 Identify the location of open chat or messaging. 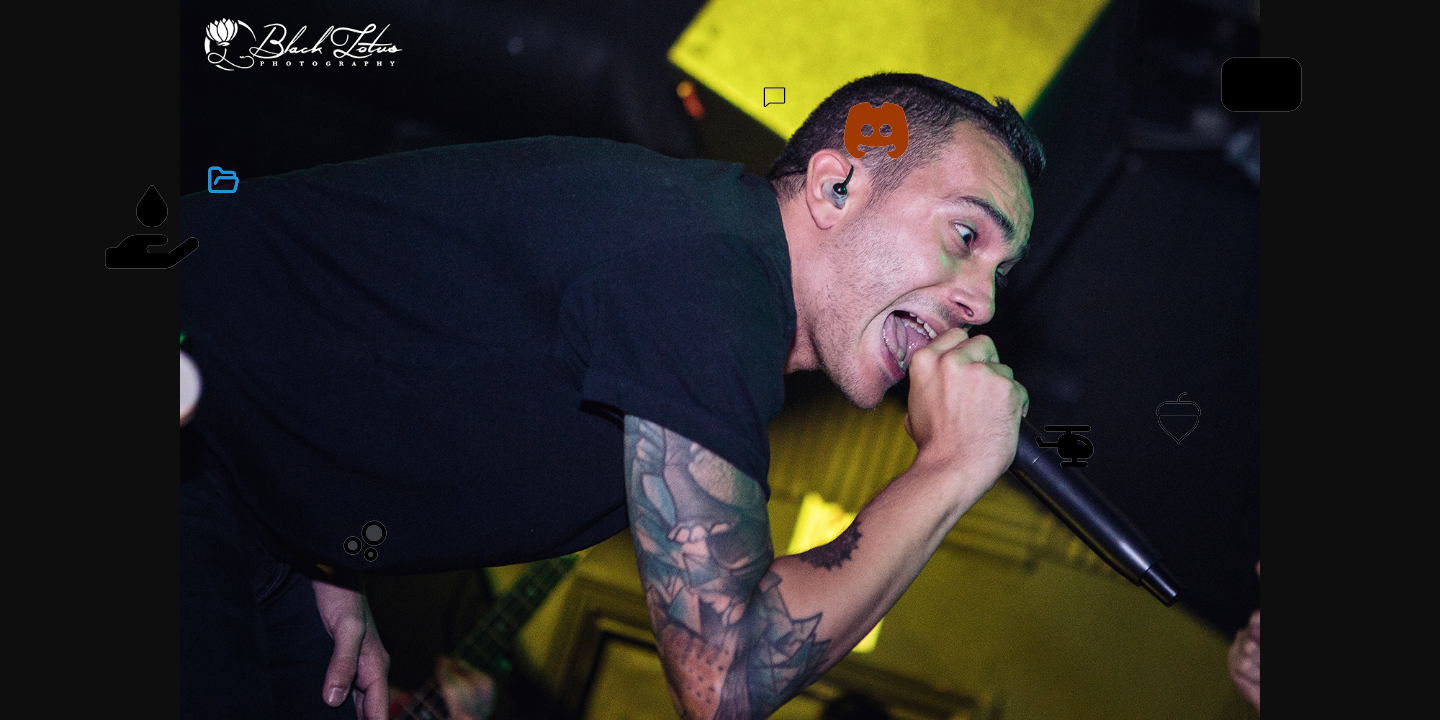
(774, 95).